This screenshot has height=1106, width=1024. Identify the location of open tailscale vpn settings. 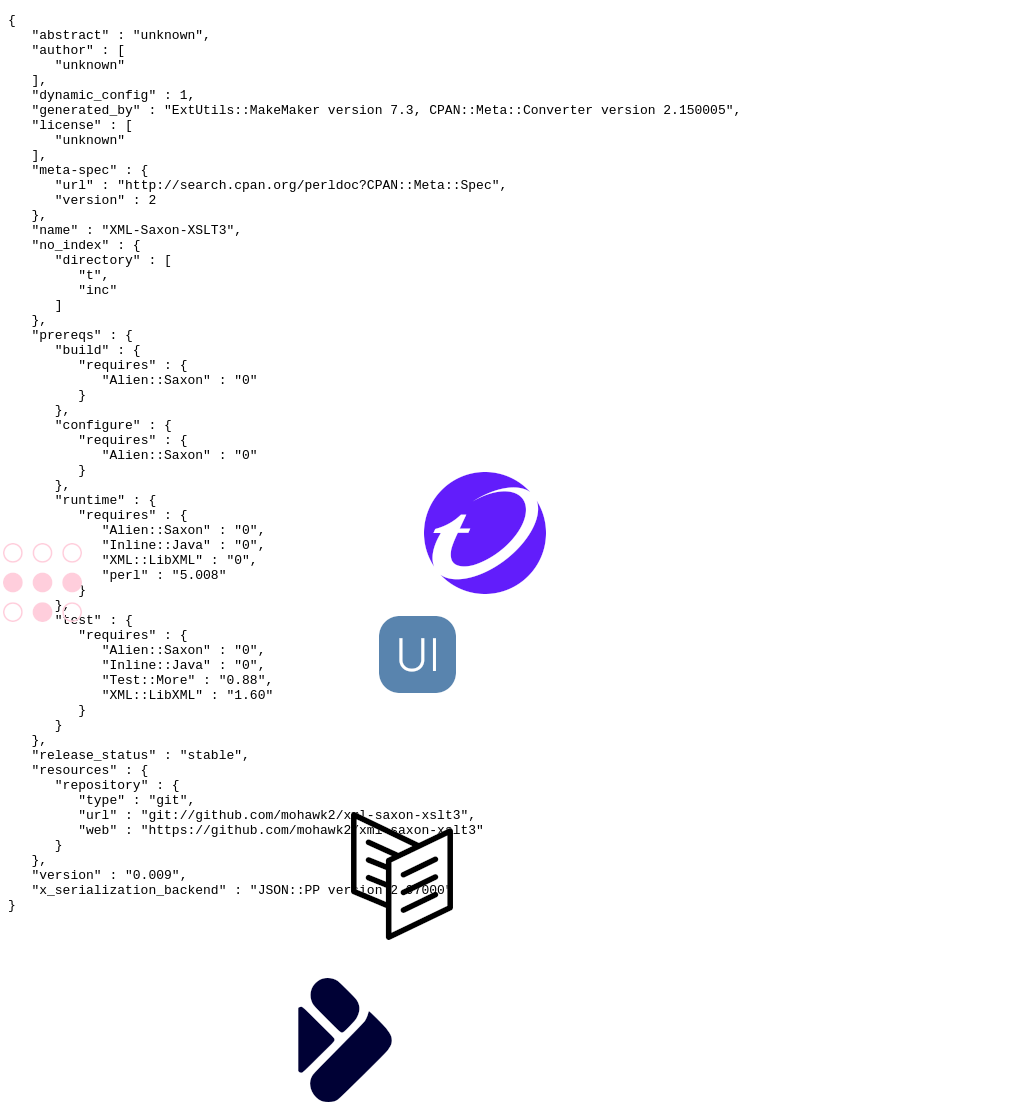
(42, 582).